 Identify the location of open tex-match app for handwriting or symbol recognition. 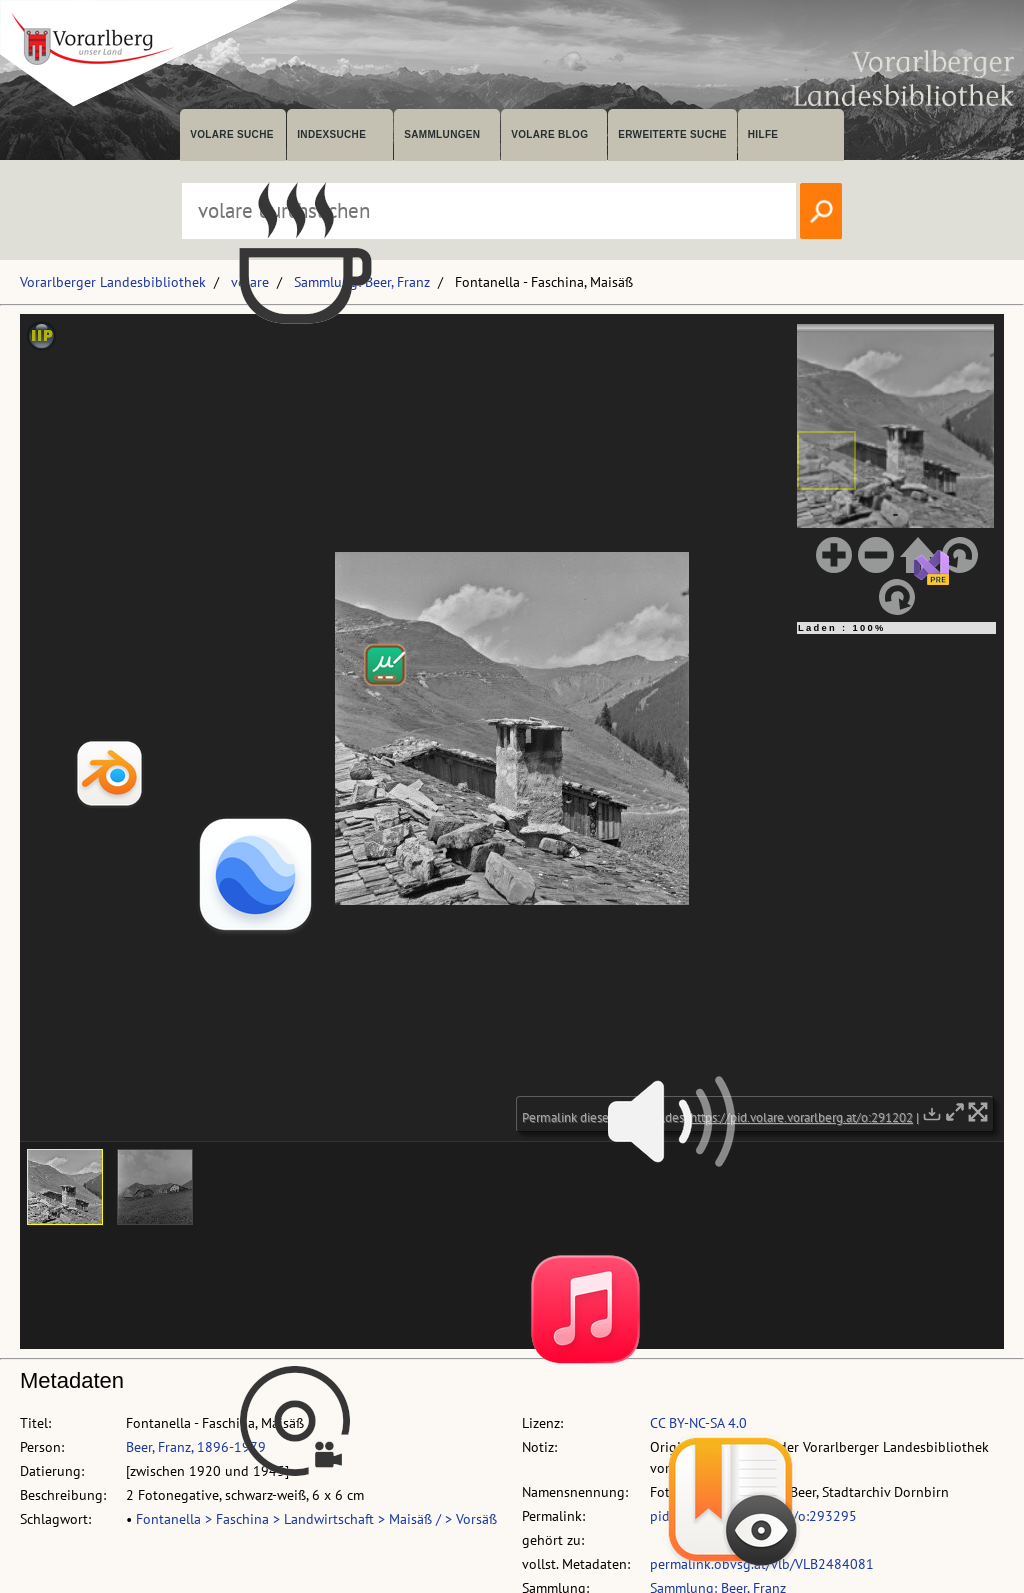
(385, 665).